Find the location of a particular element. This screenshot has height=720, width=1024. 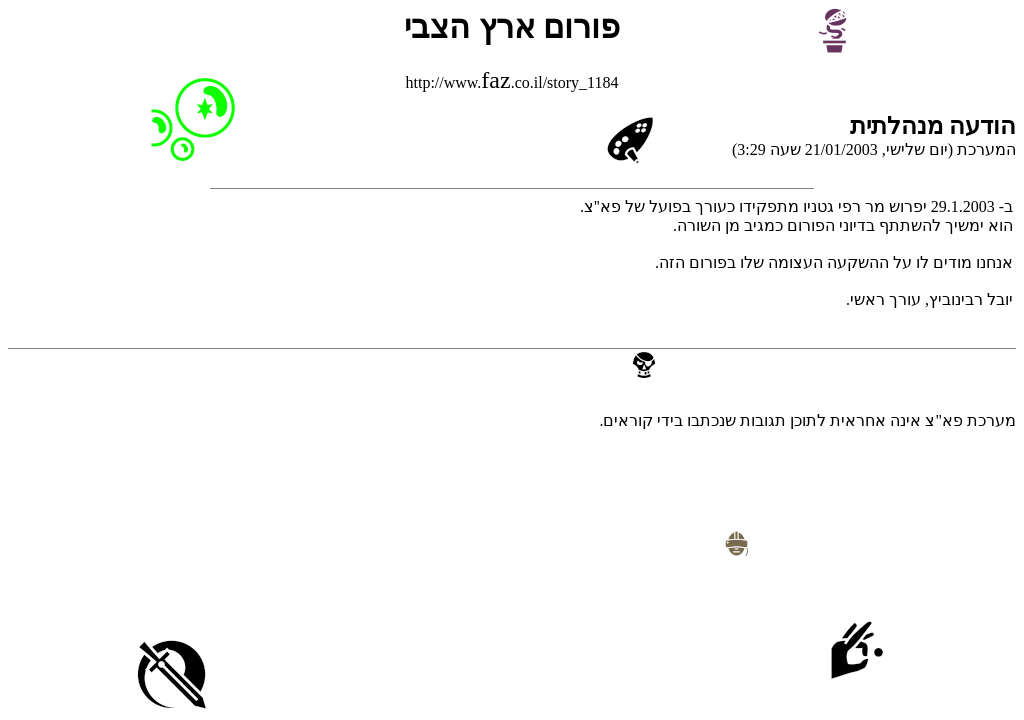

dragon ball collectible items in a game interface is located at coordinates (193, 120).